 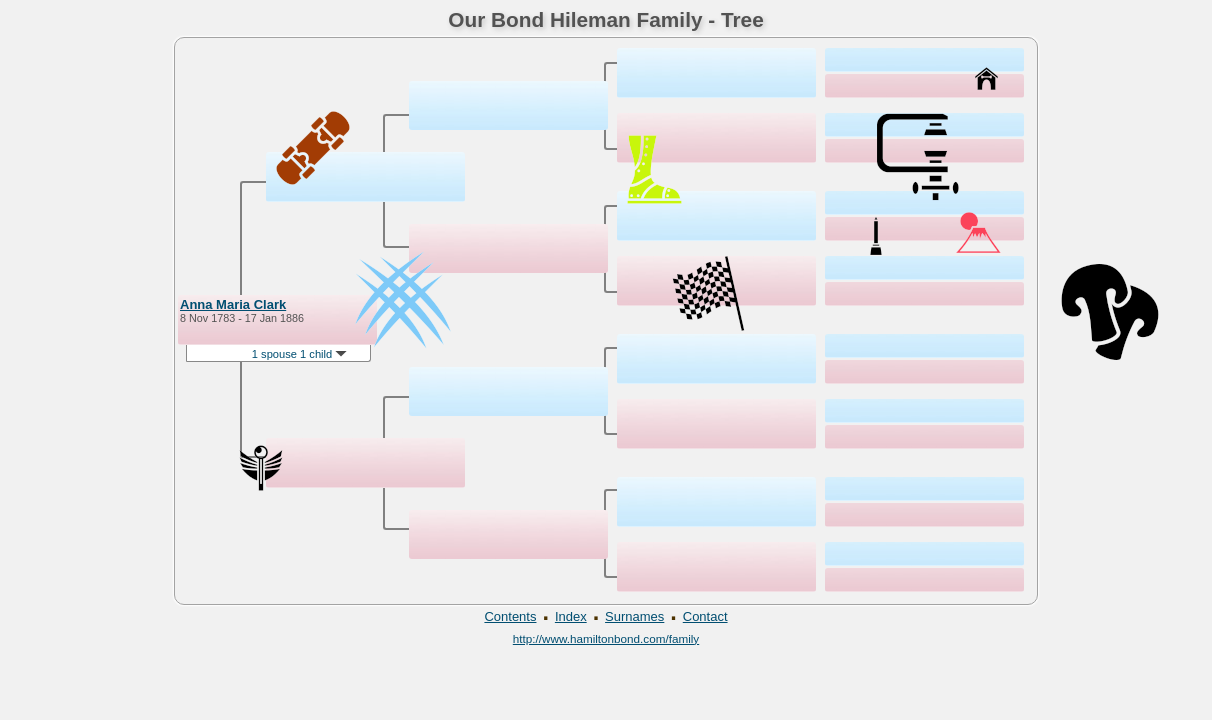 I want to click on represents Japan or Japanese-related content, so click(x=978, y=231).